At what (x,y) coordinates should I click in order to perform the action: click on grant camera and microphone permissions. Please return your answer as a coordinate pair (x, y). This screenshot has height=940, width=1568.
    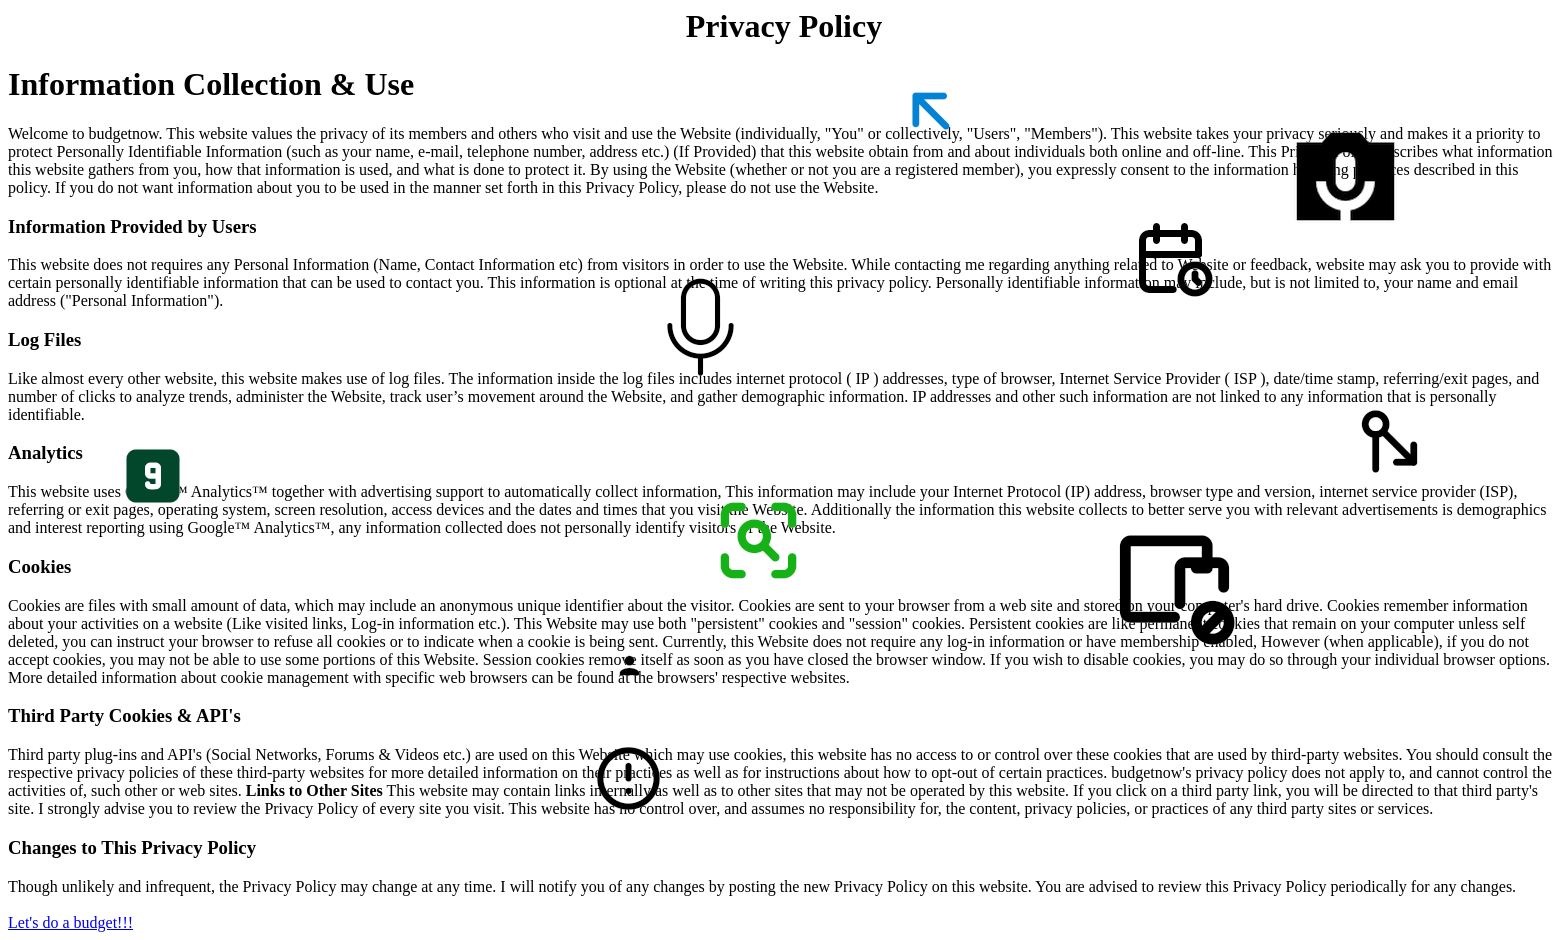
    Looking at the image, I should click on (1345, 176).